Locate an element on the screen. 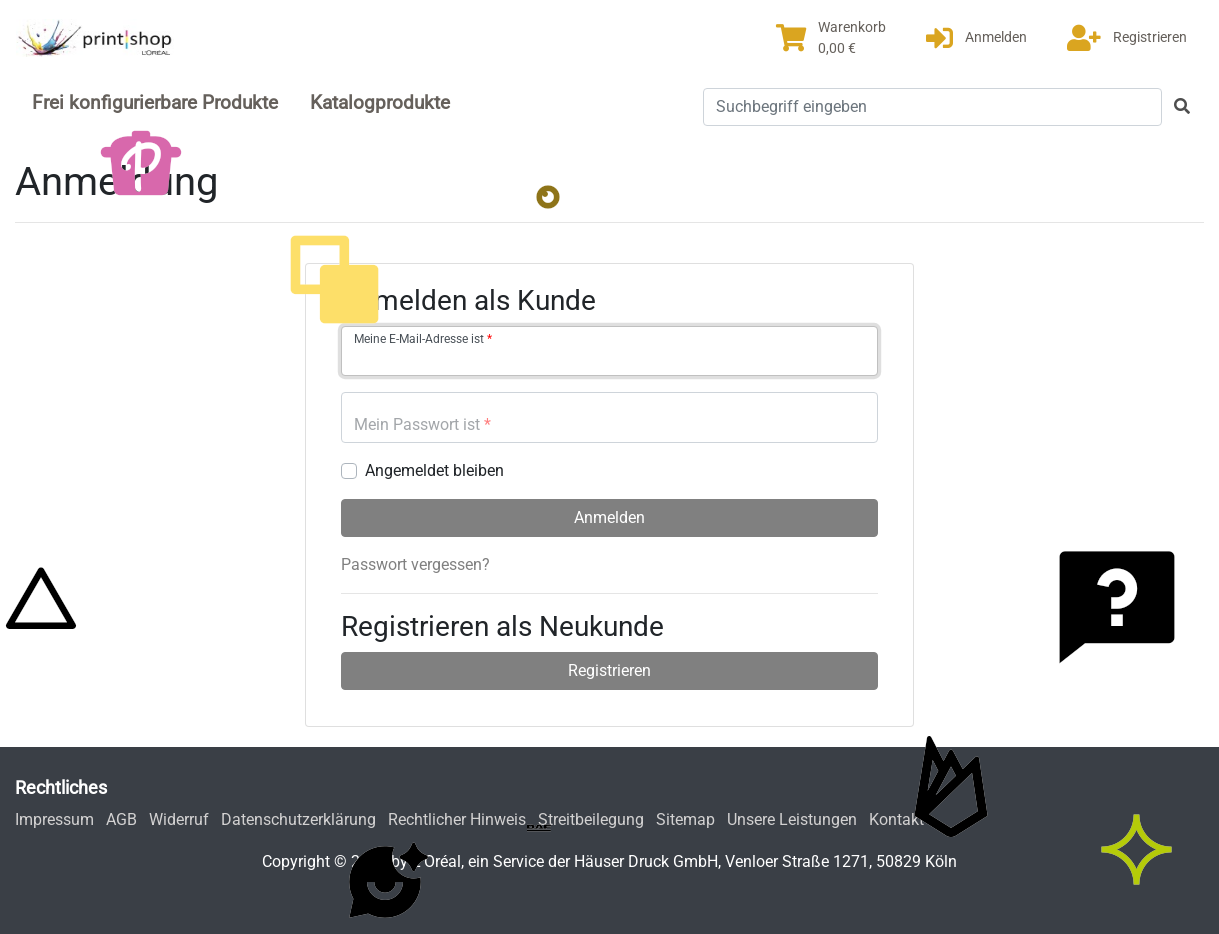 The height and width of the screenshot is (934, 1219). access FAQ or help section is located at coordinates (1117, 603).